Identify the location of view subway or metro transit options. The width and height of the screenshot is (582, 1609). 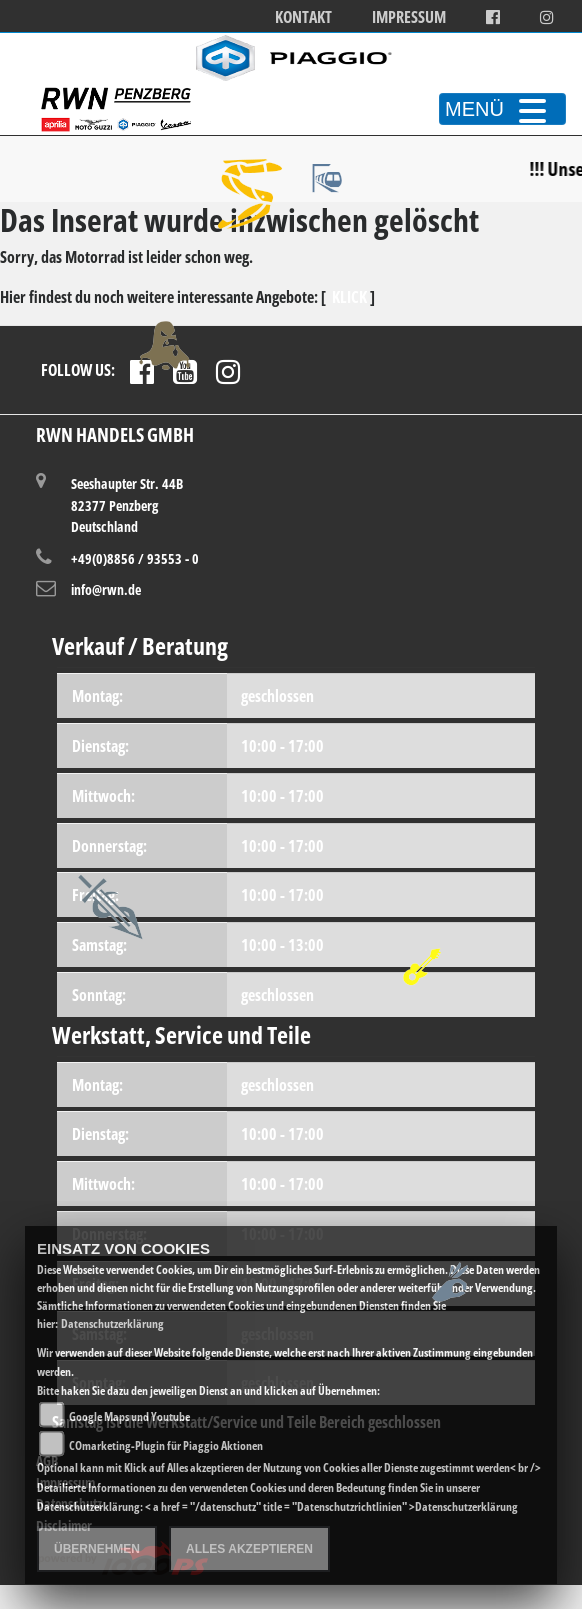
(327, 178).